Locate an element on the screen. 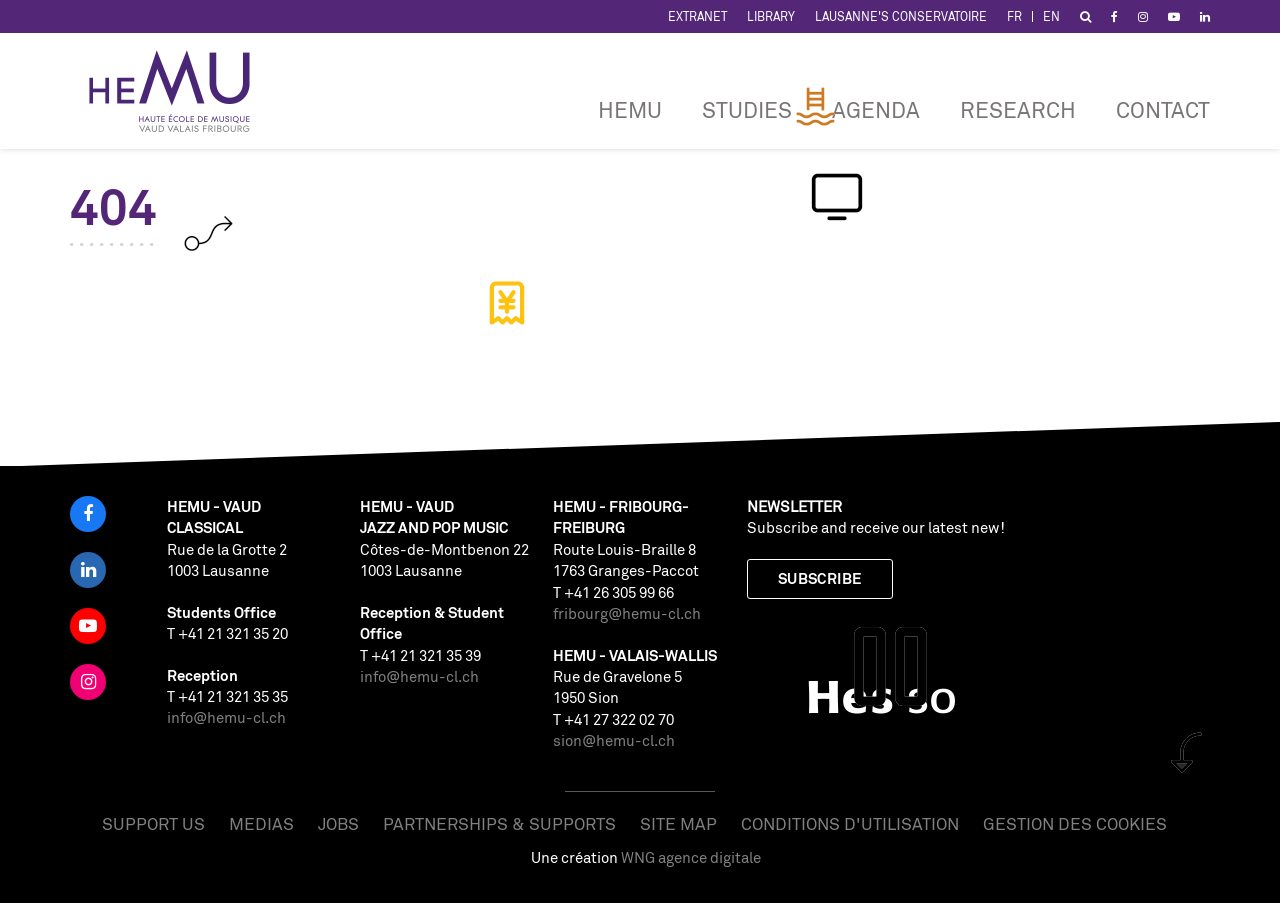 The width and height of the screenshot is (1280, 903). view yen transaction receipt is located at coordinates (507, 303).